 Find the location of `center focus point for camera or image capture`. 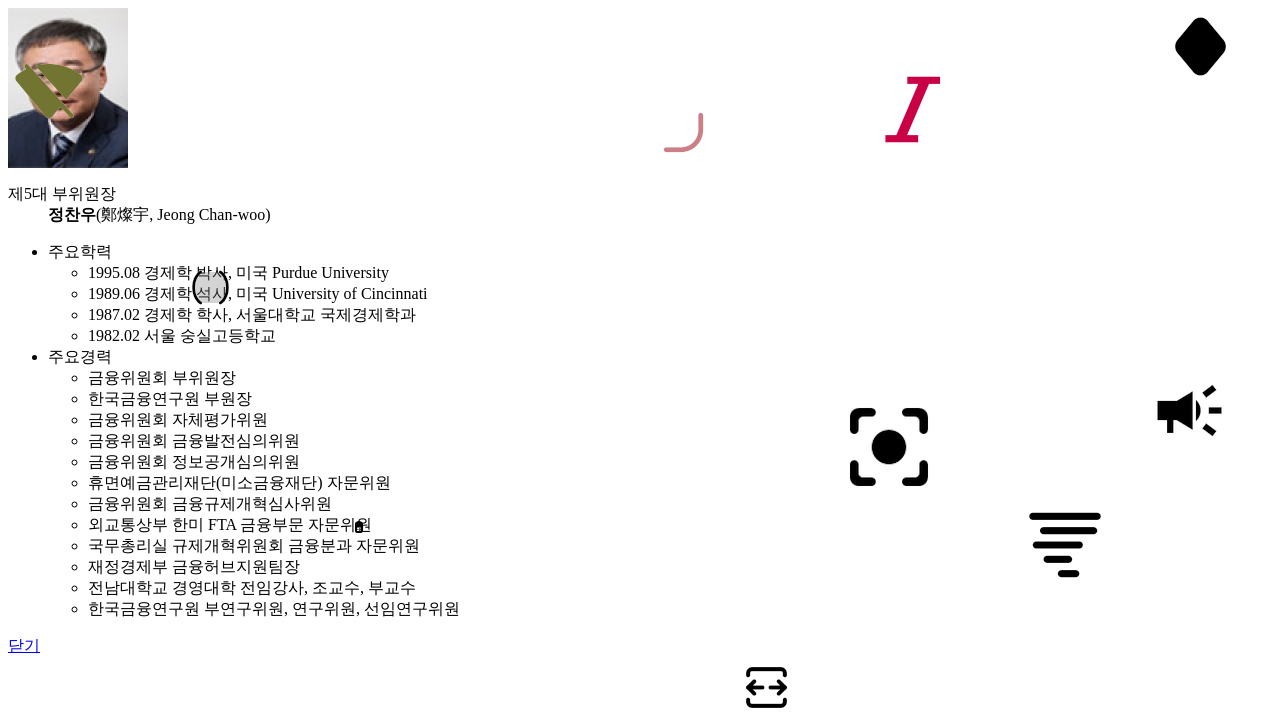

center focus point for camera or image capture is located at coordinates (889, 447).